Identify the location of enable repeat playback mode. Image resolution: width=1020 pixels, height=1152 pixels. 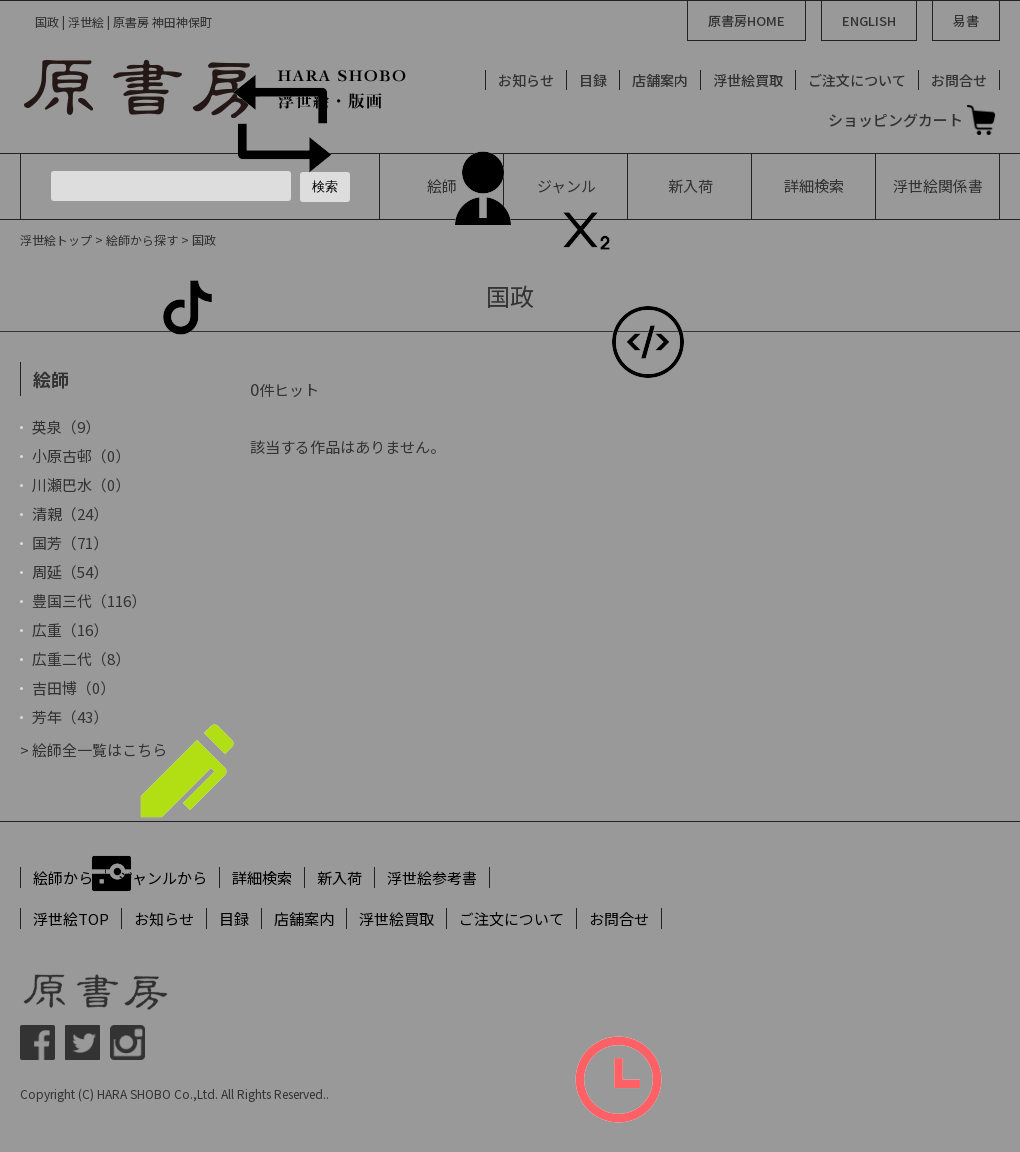
(282, 123).